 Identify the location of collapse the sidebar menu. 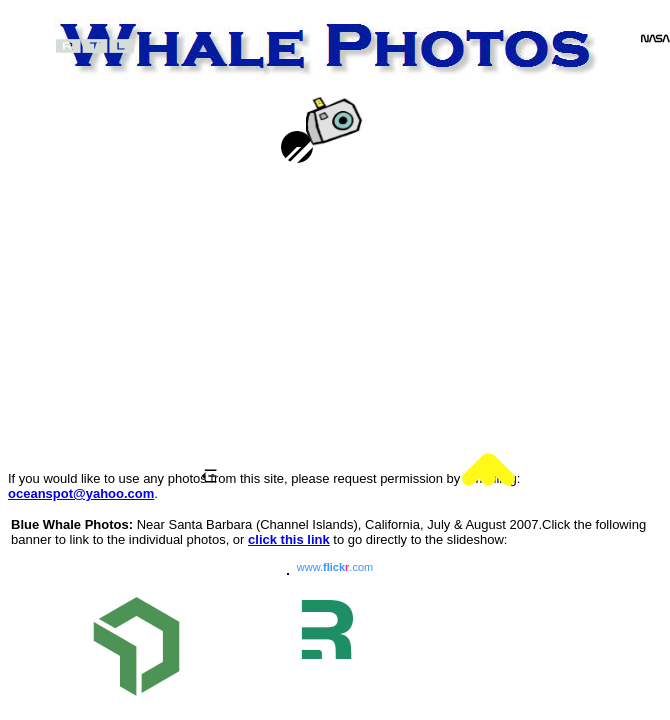
(209, 476).